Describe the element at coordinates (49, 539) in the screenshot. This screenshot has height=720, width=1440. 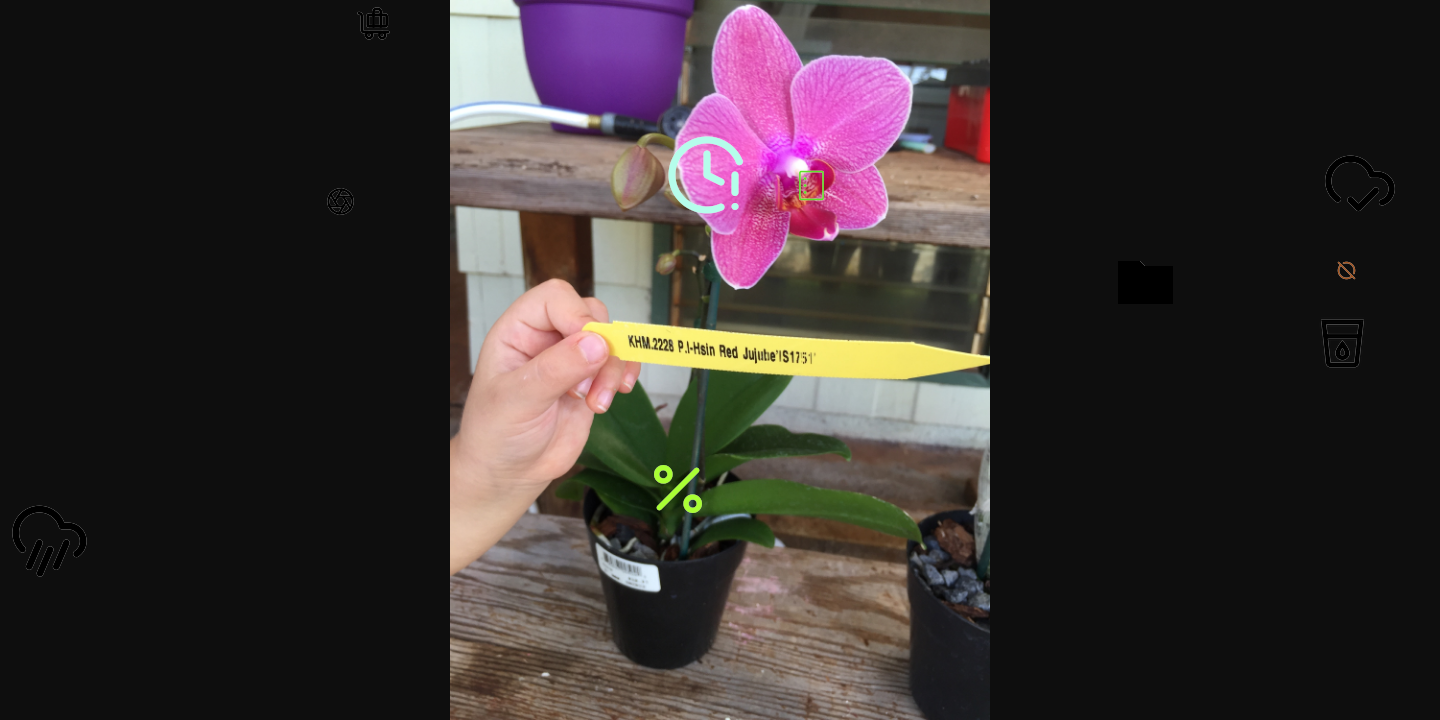
I see `indicates rainy and windy weather conditions` at that location.